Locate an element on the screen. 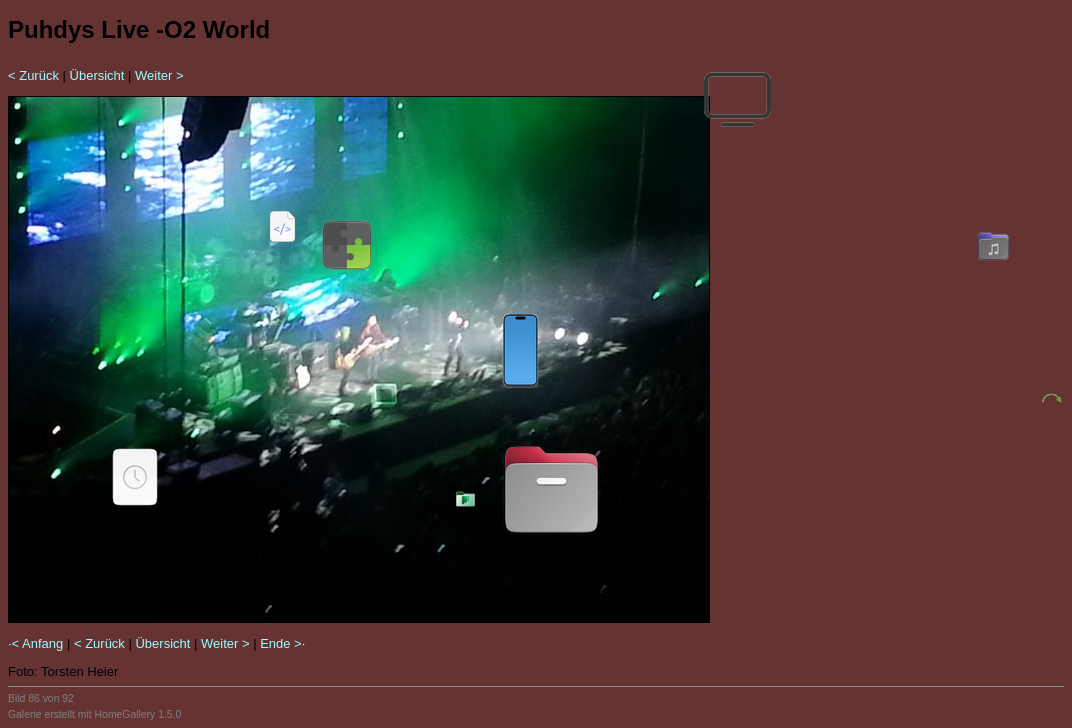 The height and width of the screenshot is (728, 1072). redo the last undone action is located at coordinates (1052, 398).